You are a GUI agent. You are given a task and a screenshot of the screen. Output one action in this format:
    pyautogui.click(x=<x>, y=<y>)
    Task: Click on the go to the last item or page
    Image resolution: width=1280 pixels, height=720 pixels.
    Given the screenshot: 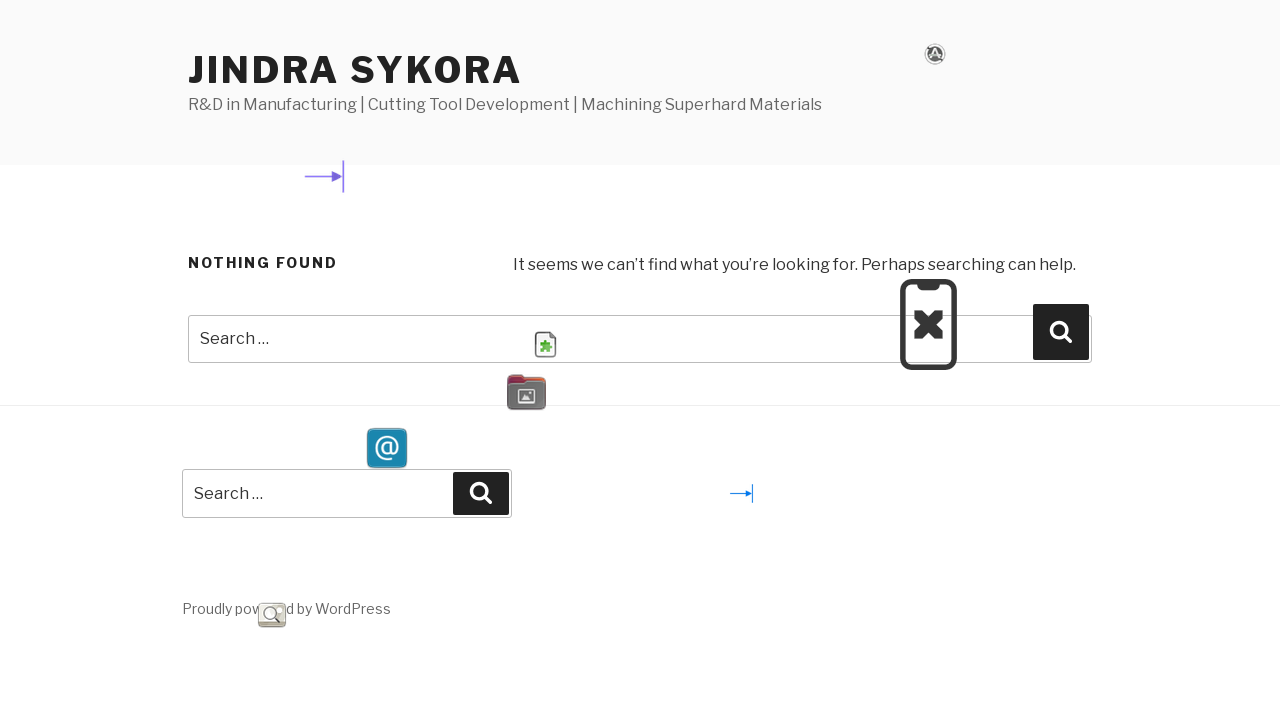 What is the action you would take?
    pyautogui.click(x=741, y=493)
    